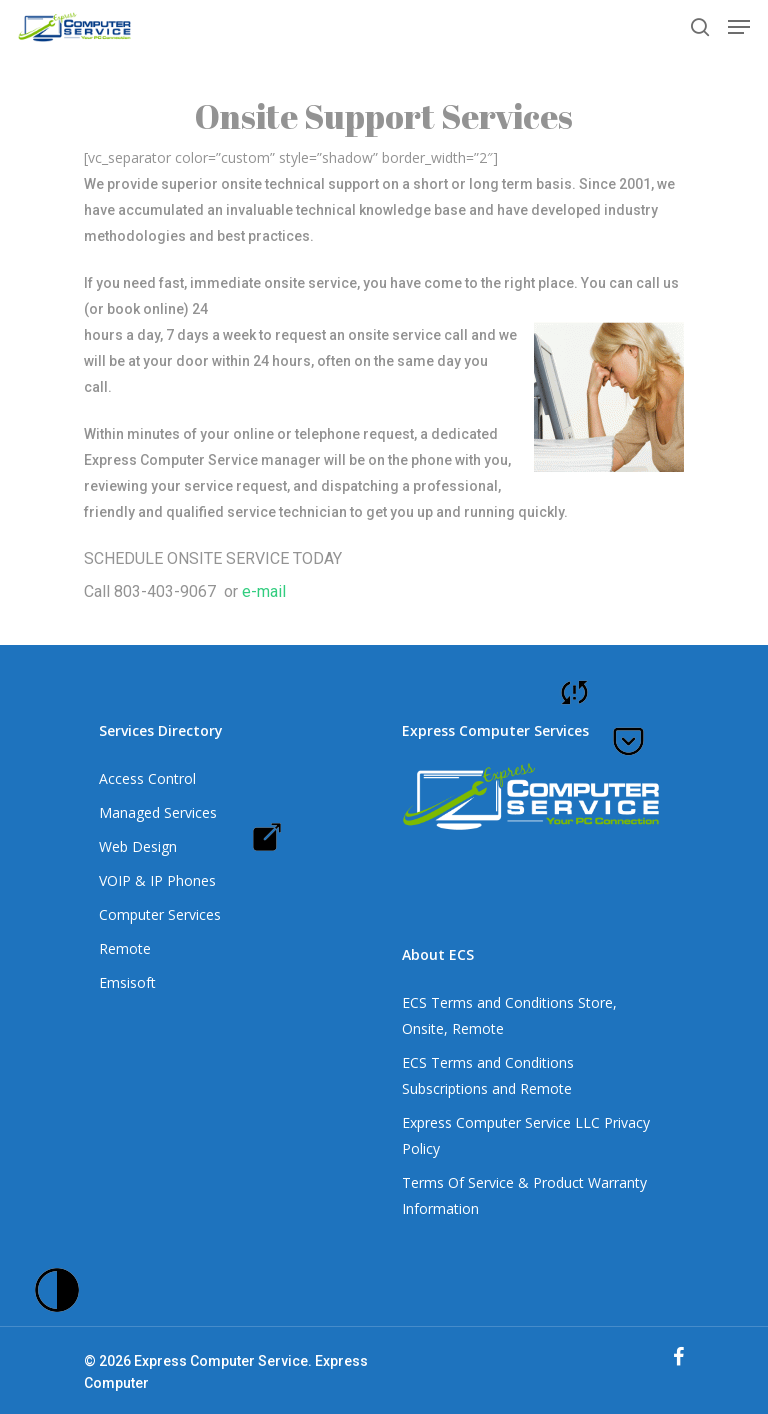  Describe the element at coordinates (574, 692) in the screenshot. I see `indicates a sync error or failure` at that location.